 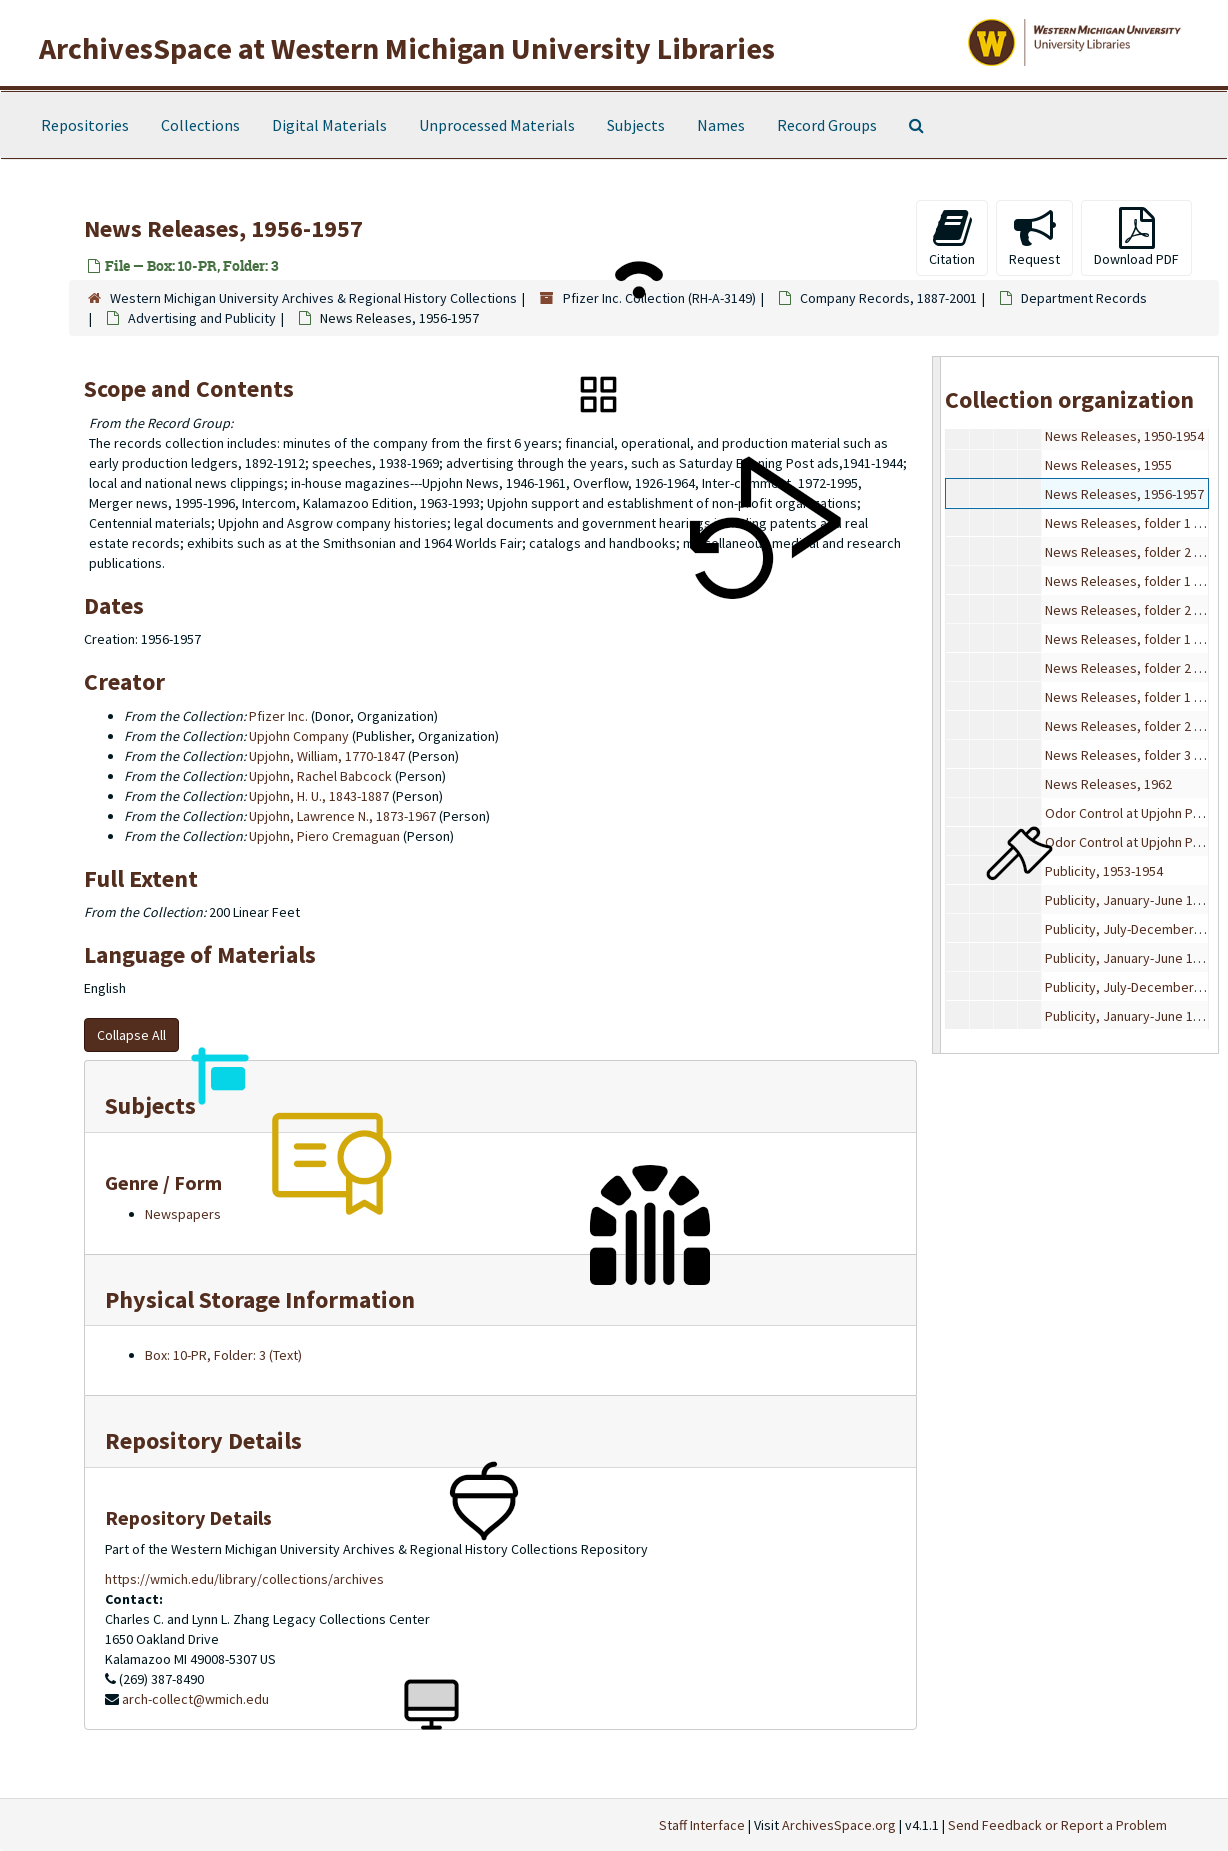 I want to click on view certificate or credential details, so click(x=327, y=1159).